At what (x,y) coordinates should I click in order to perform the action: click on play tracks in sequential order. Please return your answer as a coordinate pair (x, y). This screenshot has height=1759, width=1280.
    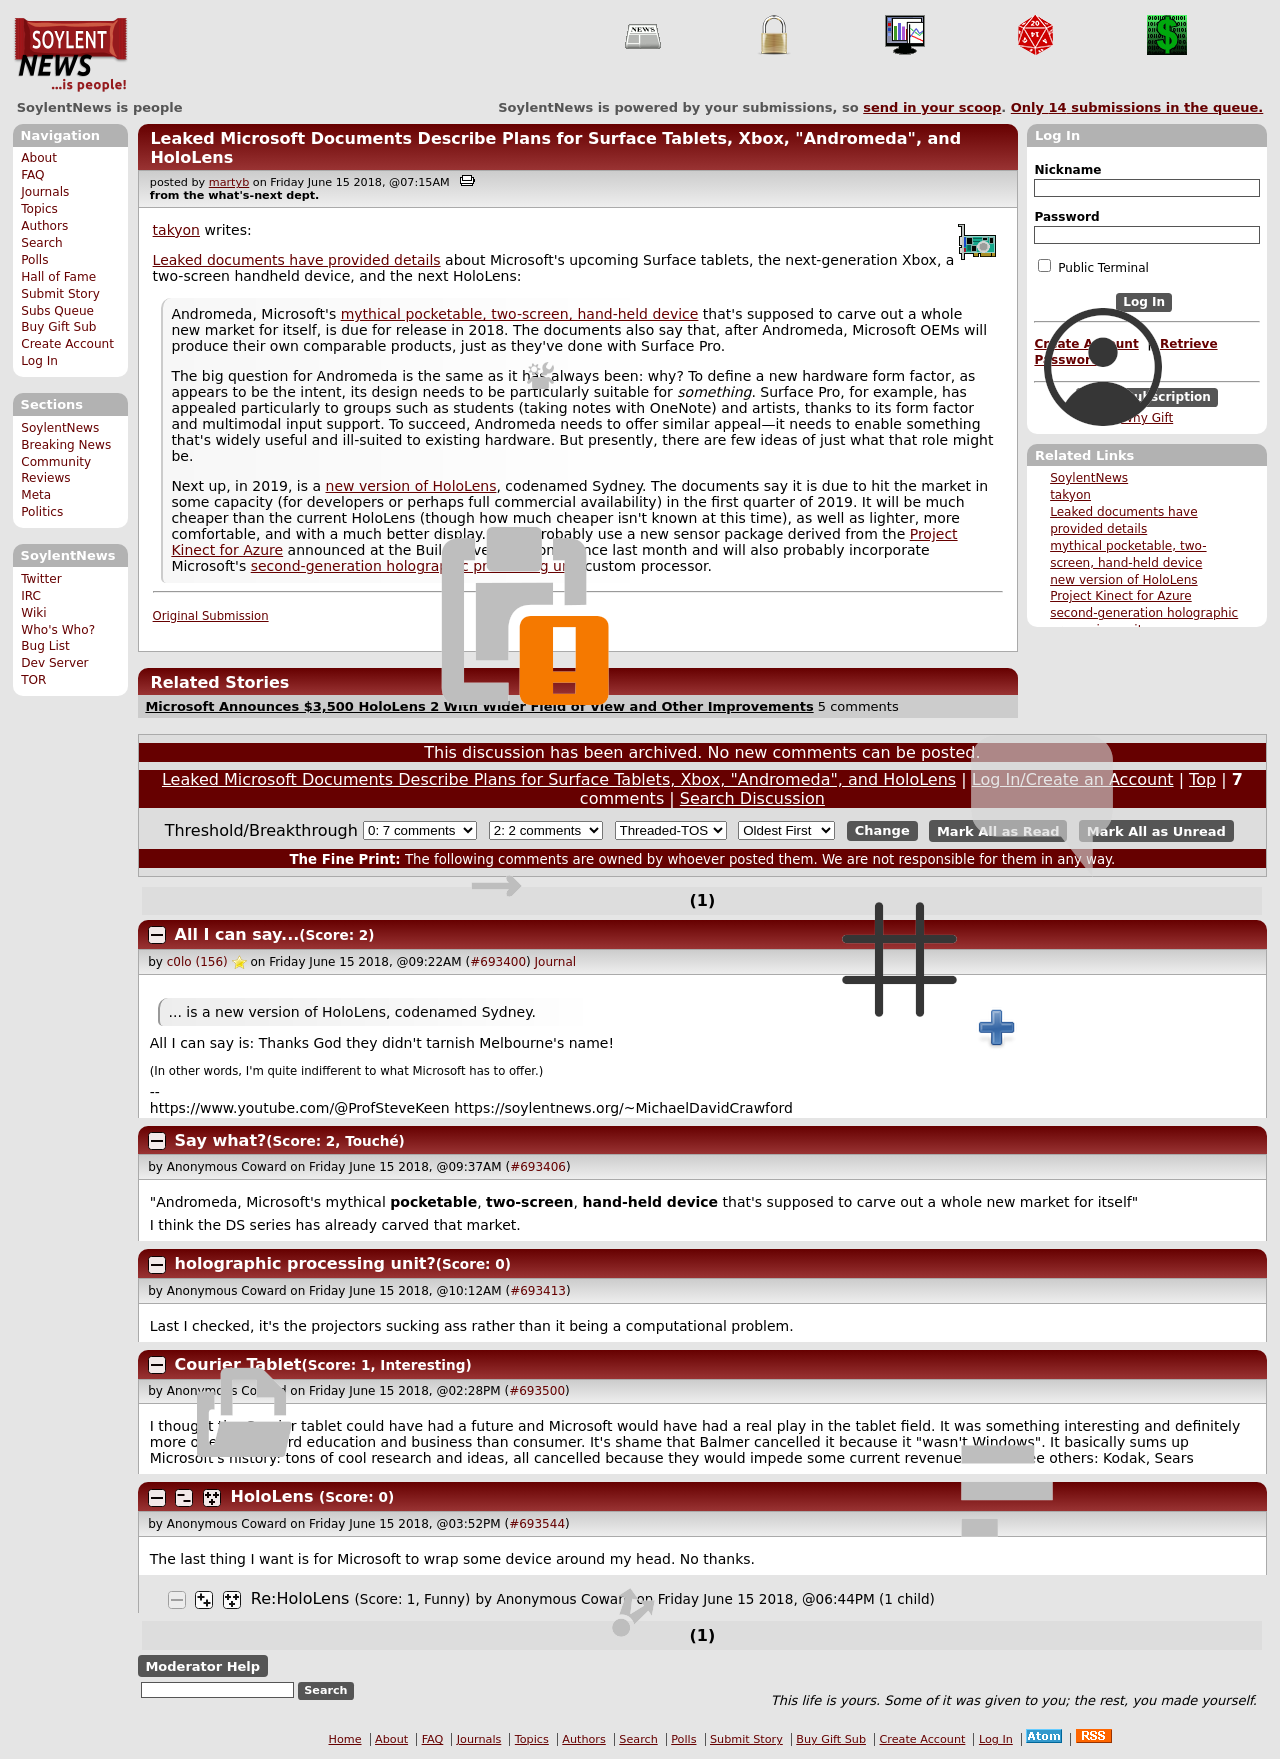
    Looking at the image, I should click on (496, 886).